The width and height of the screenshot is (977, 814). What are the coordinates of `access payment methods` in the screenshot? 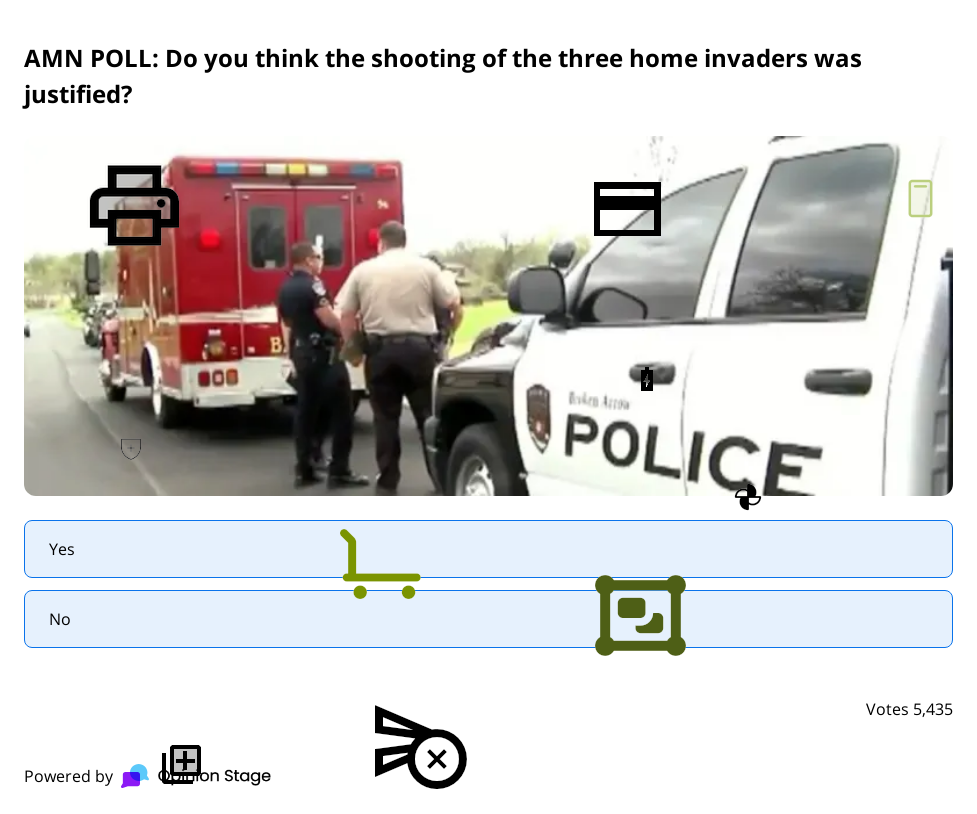 It's located at (627, 209).